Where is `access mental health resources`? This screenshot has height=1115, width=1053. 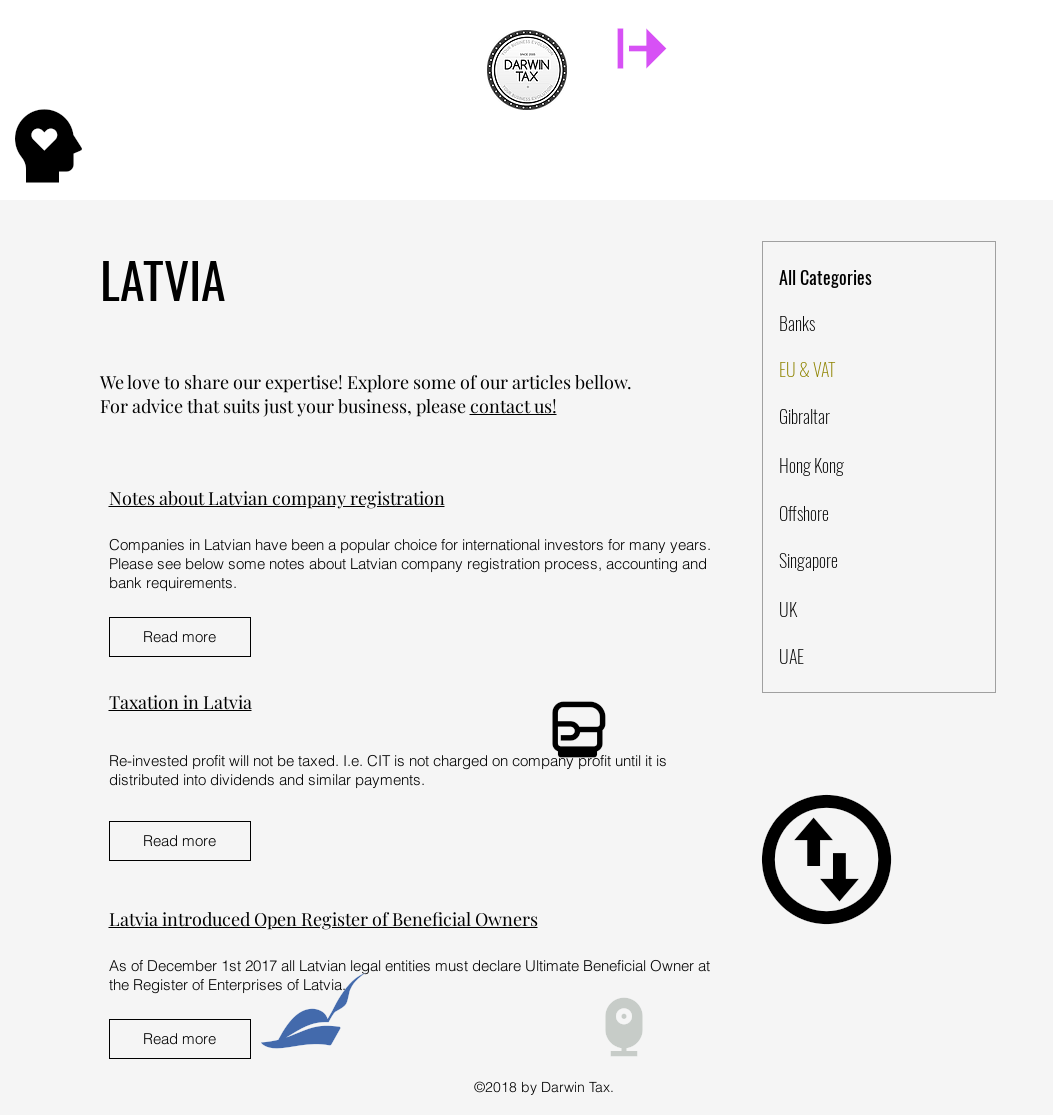 access mental health resources is located at coordinates (48, 146).